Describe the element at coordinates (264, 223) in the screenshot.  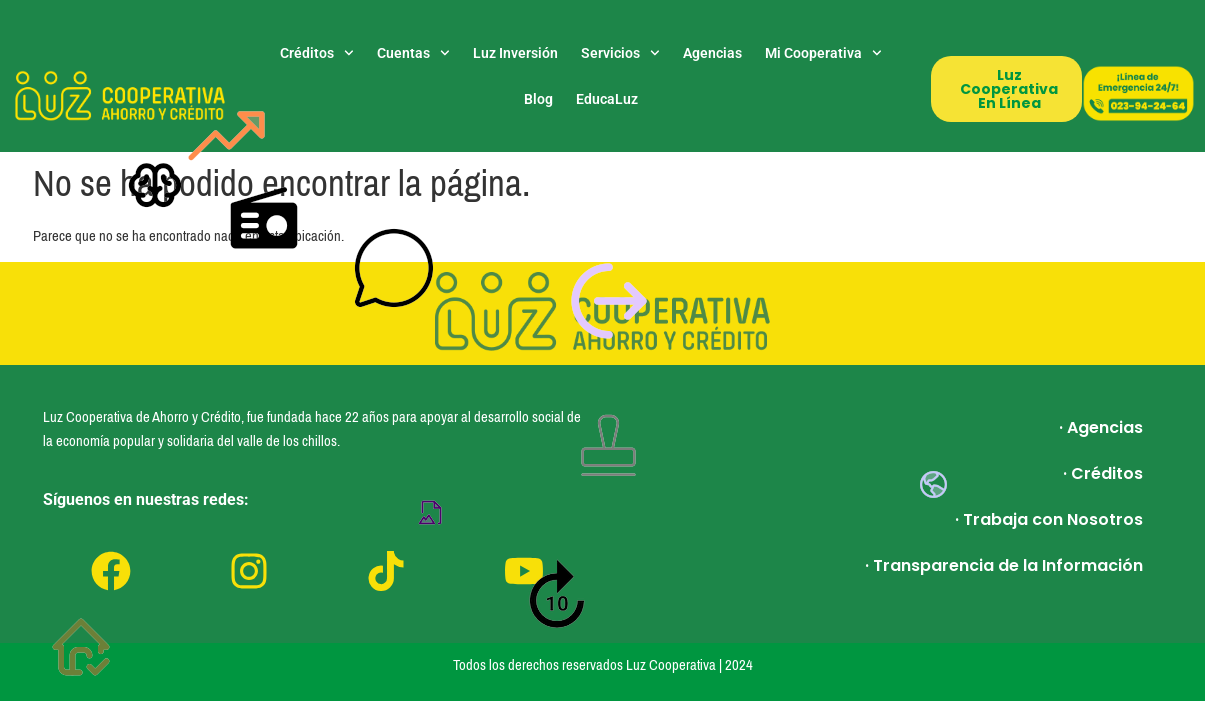
I see `open radio or audio streaming` at that location.